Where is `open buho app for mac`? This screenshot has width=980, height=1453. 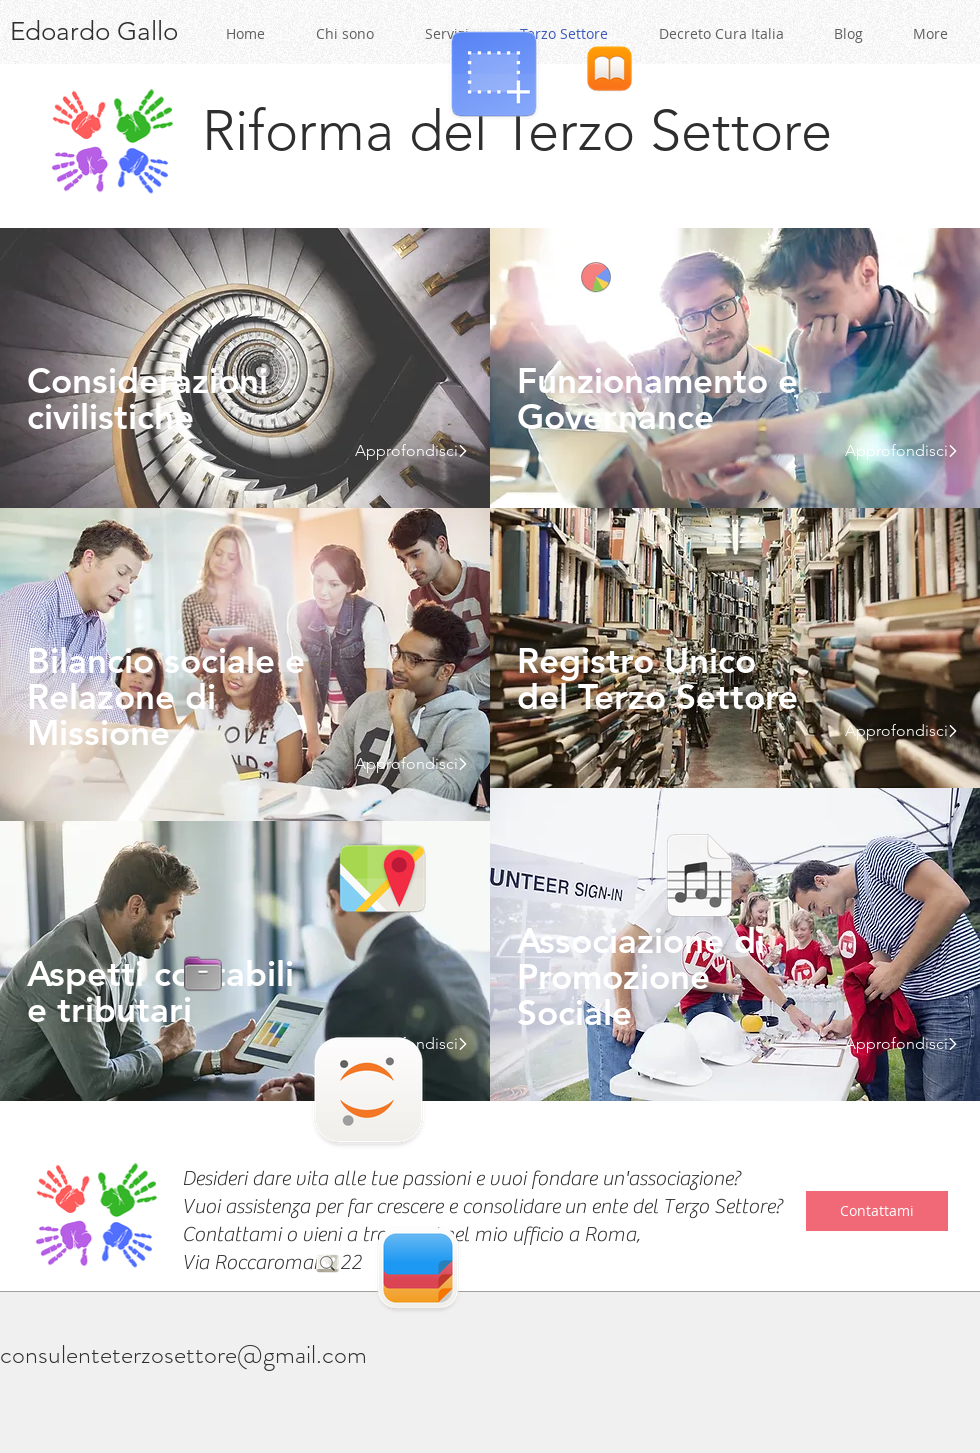
open buho app for mac is located at coordinates (418, 1268).